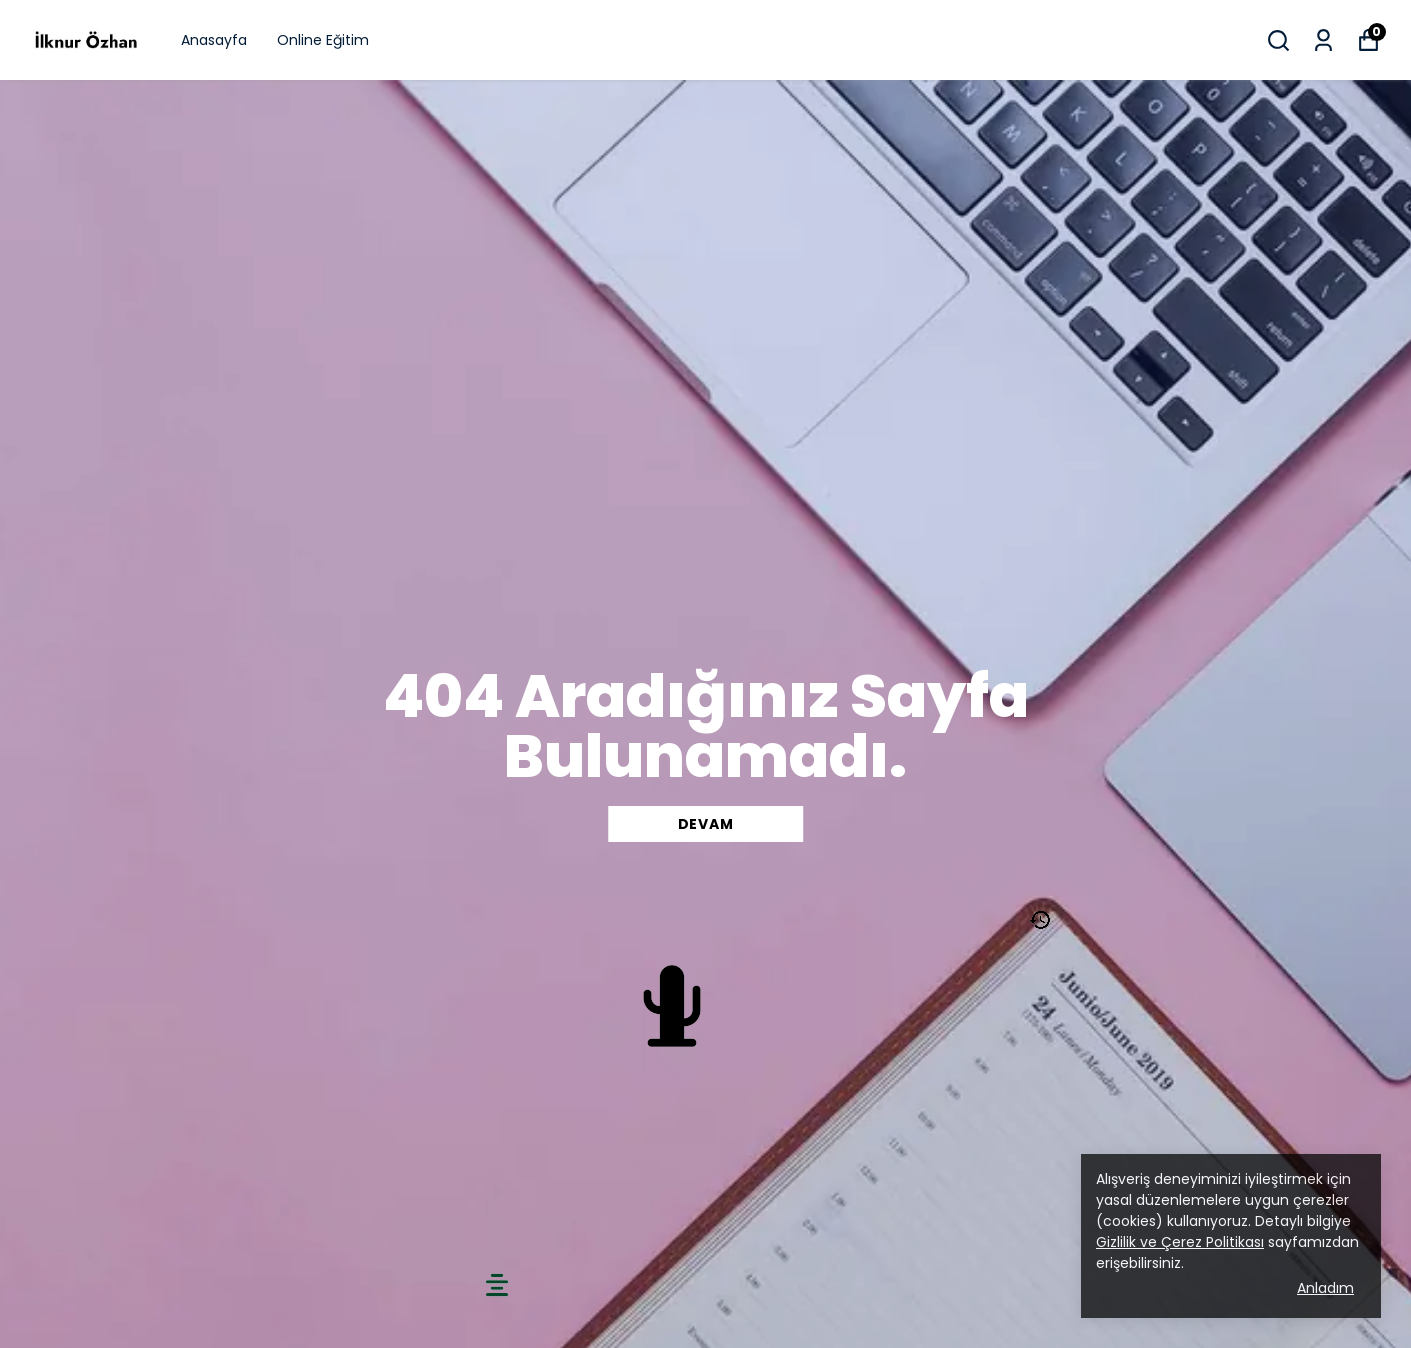 The image size is (1411, 1348). What do you see at coordinates (1040, 920) in the screenshot?
I see `restore to a previous version` at bounding box center [1040, 920].